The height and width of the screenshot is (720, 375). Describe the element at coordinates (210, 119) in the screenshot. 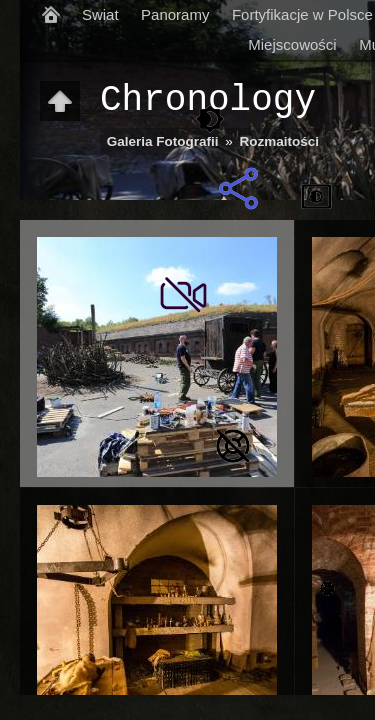

I see `toggle dark mode or night theme` at that location.